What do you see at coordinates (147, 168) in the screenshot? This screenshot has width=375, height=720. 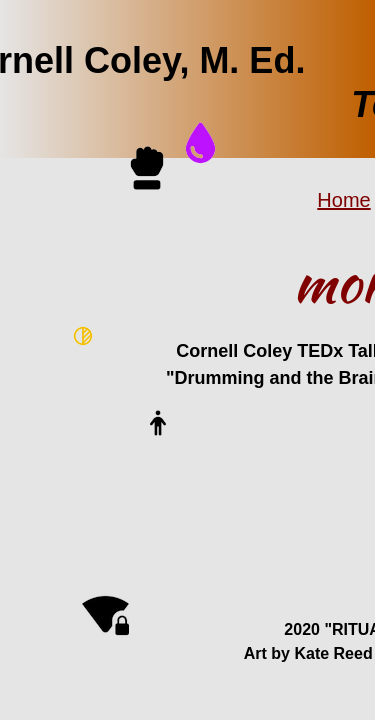 I see `rock gesture for rock-paper-scissors game` at bounding box center [147, 168].